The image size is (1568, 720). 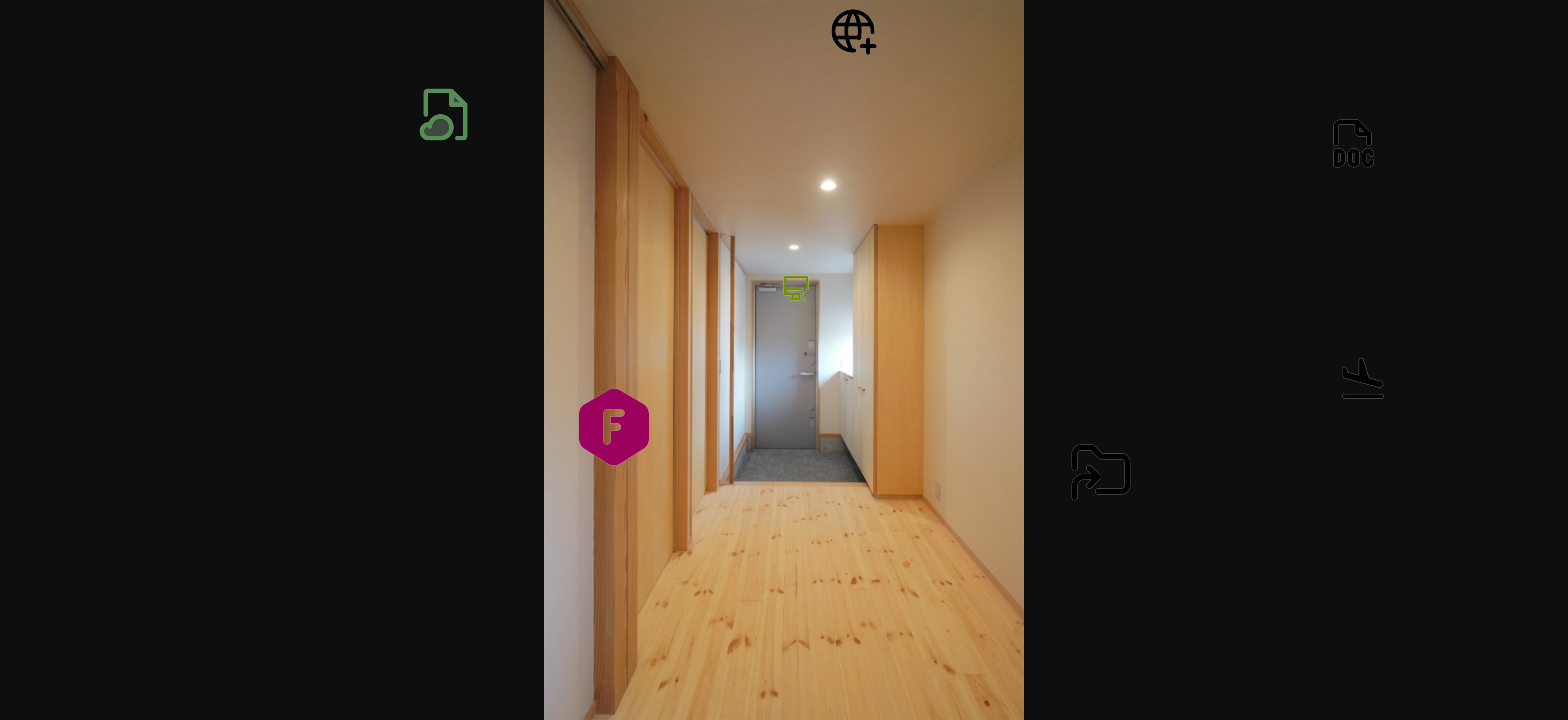 What do you see at coordinates (445, 114) in the screenshot?
I see `access cloud-stored files` at bounding box center [445, 114].